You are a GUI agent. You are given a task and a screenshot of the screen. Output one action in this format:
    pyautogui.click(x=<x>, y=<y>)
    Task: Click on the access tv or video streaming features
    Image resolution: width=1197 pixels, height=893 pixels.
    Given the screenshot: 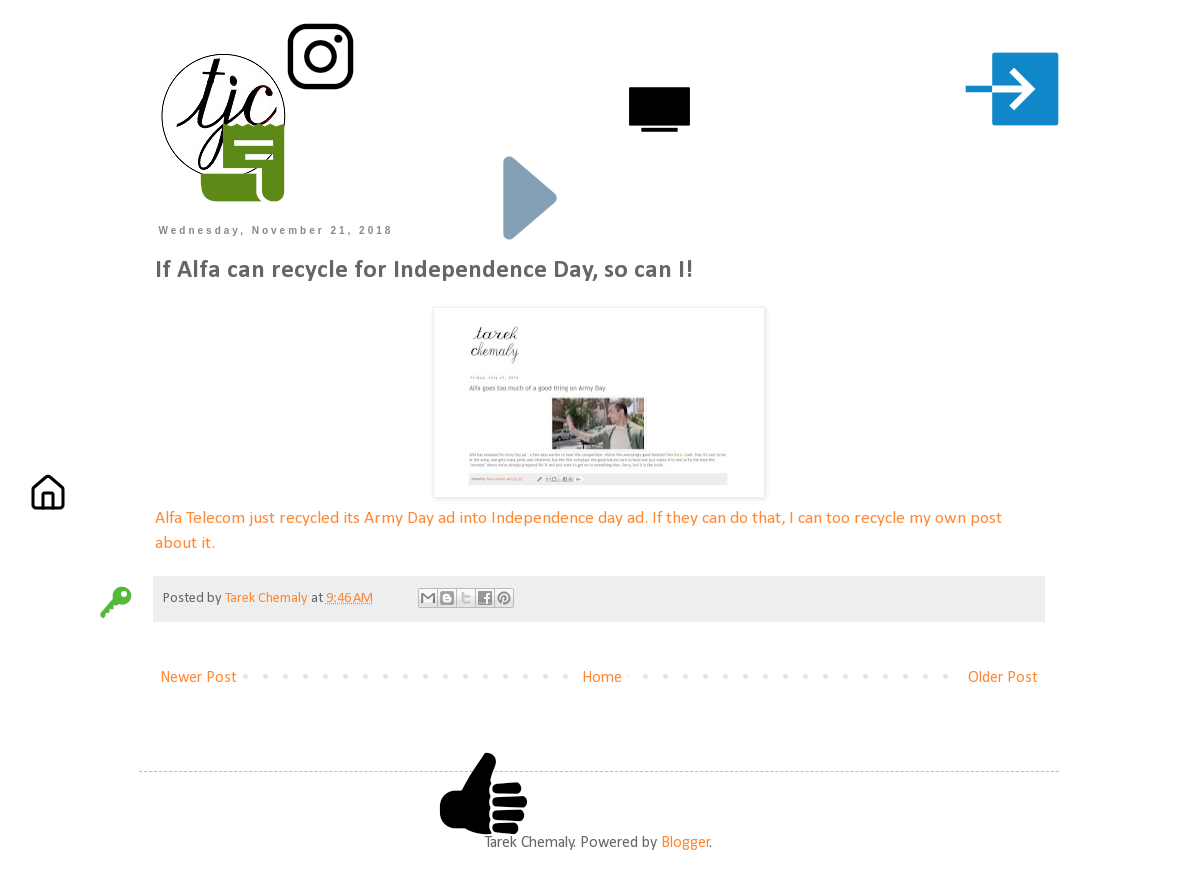 What is the action you would take?
    pyautogui.click(x=659, y=109)
    